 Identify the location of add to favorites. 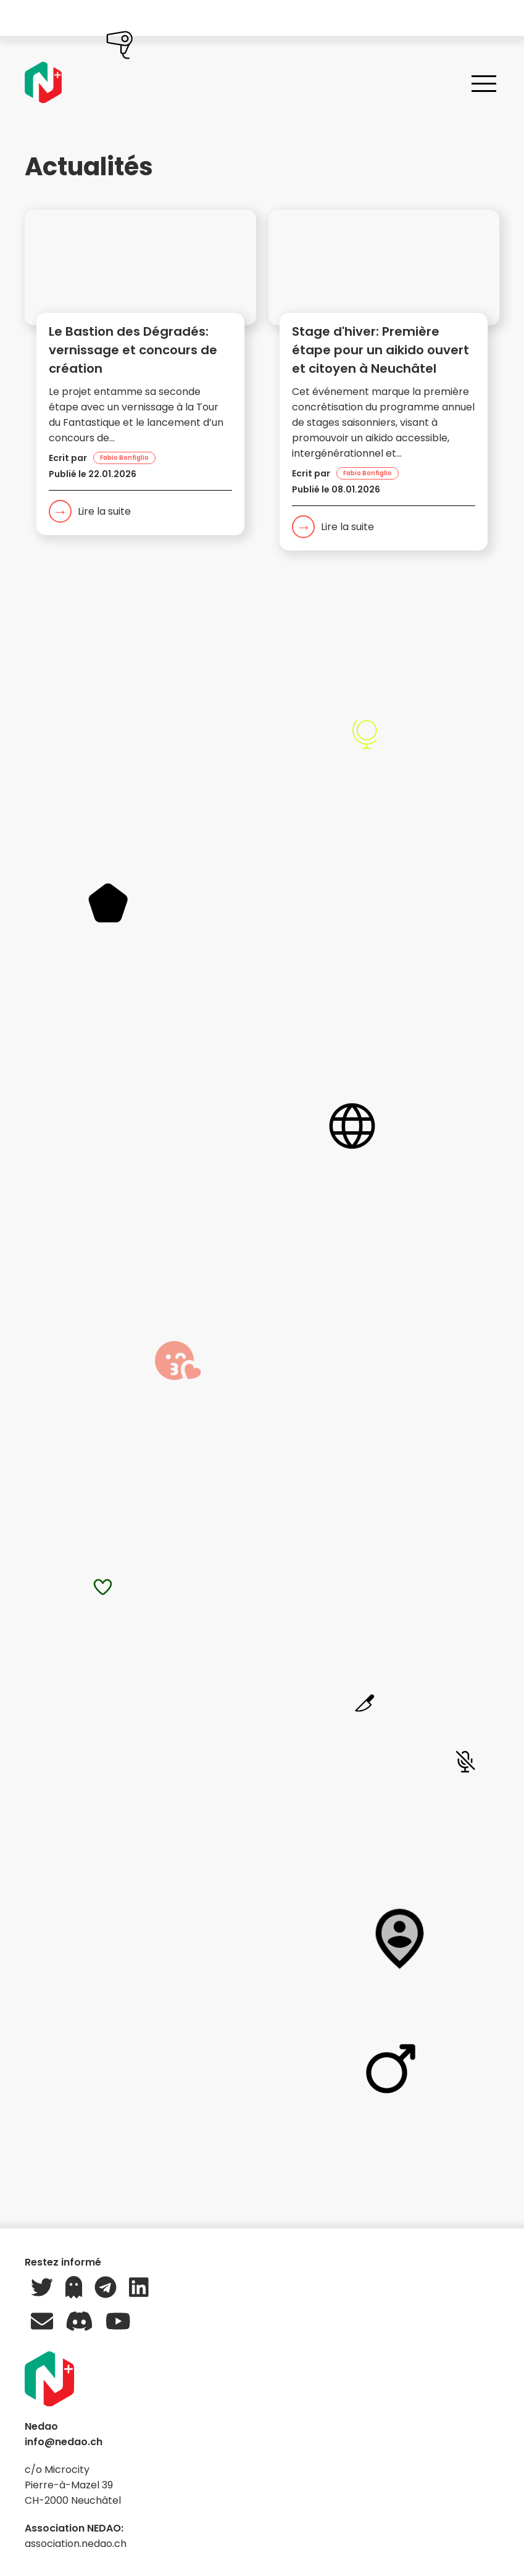
(102, 1587).